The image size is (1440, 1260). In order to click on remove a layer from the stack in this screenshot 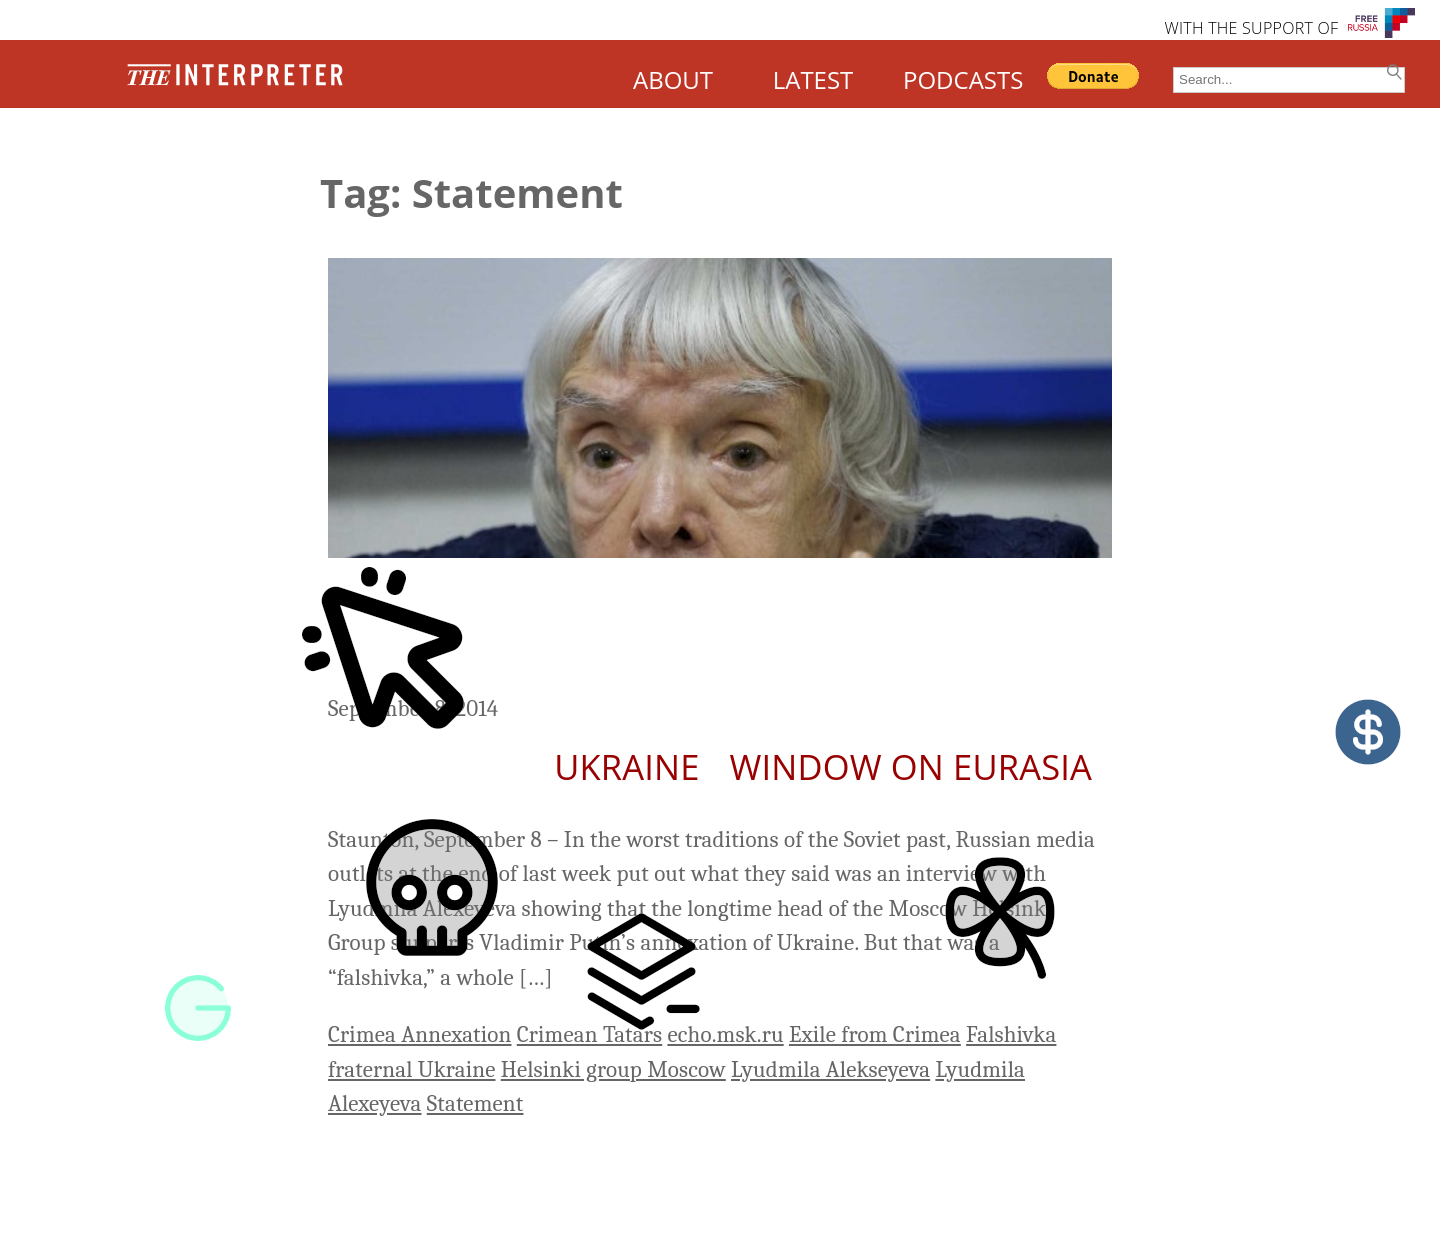, I will do `click(641, 971)`.